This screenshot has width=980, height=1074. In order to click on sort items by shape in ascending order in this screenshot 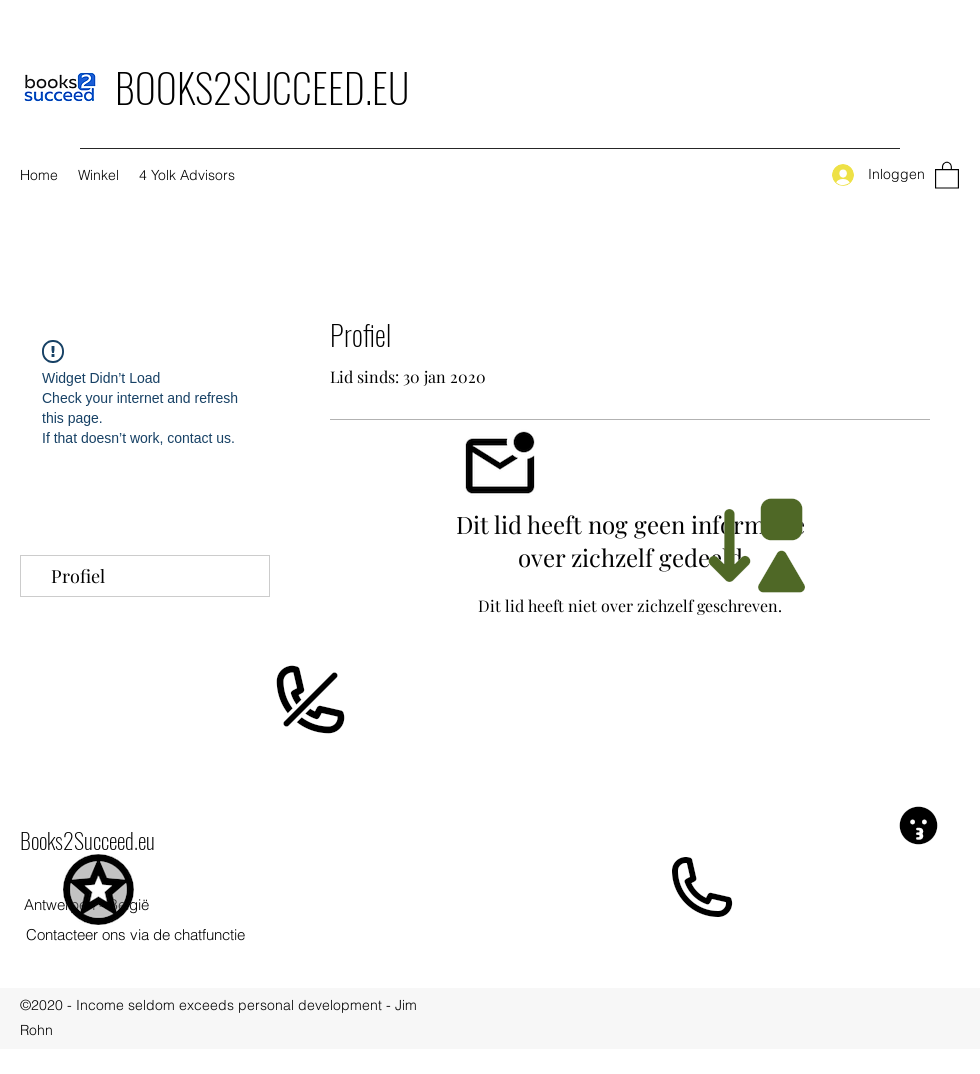, I will do `click(755, 545)`.